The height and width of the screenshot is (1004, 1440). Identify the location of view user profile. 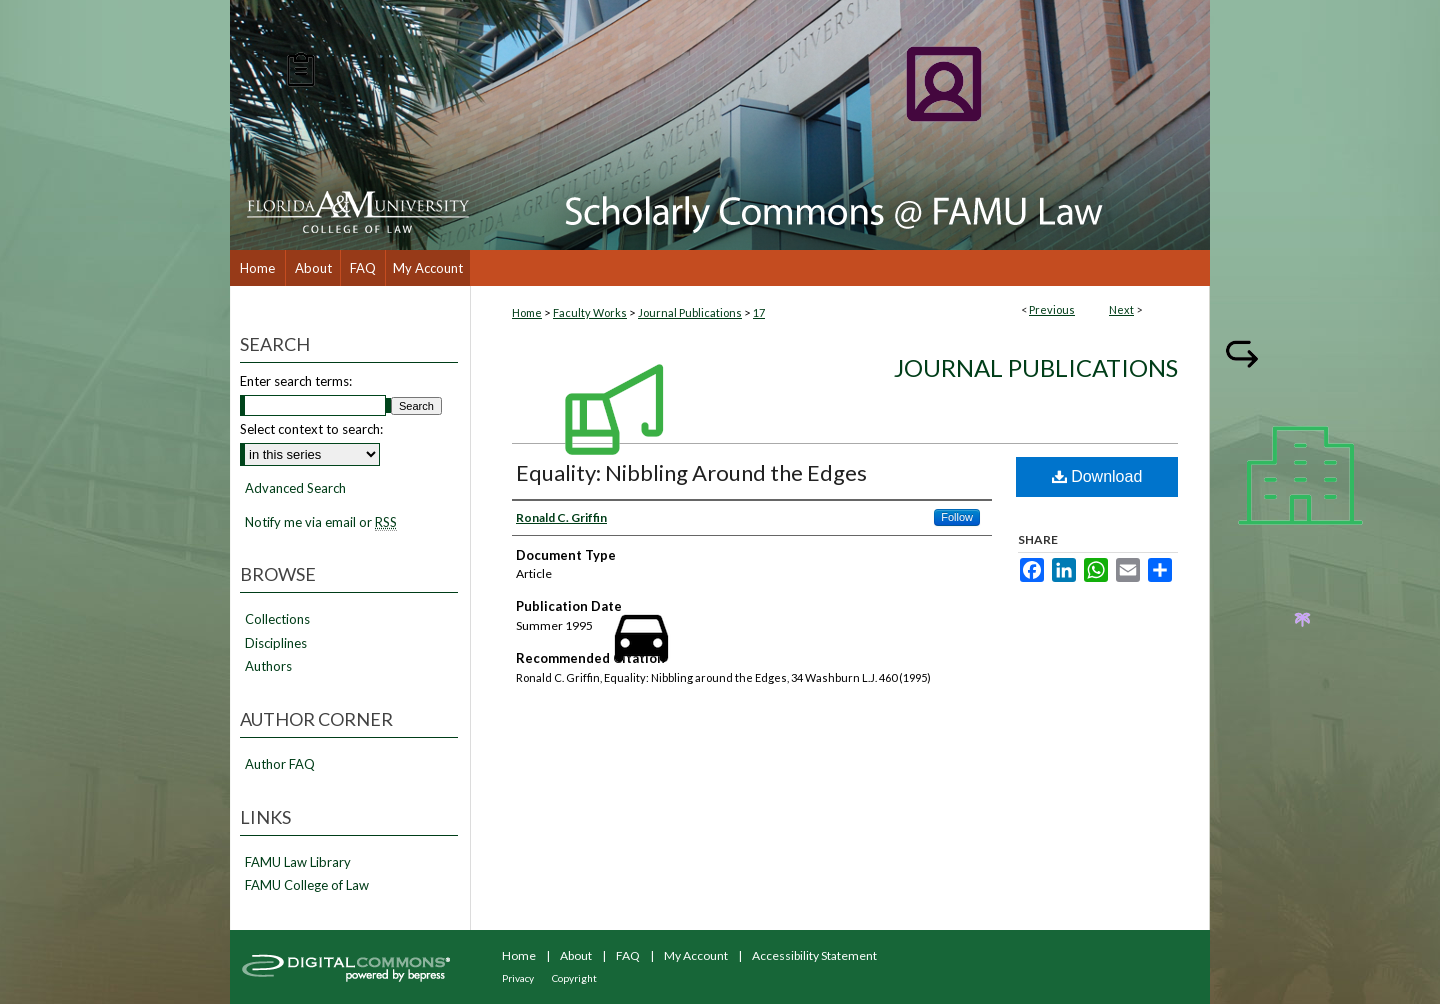
(944, 84).